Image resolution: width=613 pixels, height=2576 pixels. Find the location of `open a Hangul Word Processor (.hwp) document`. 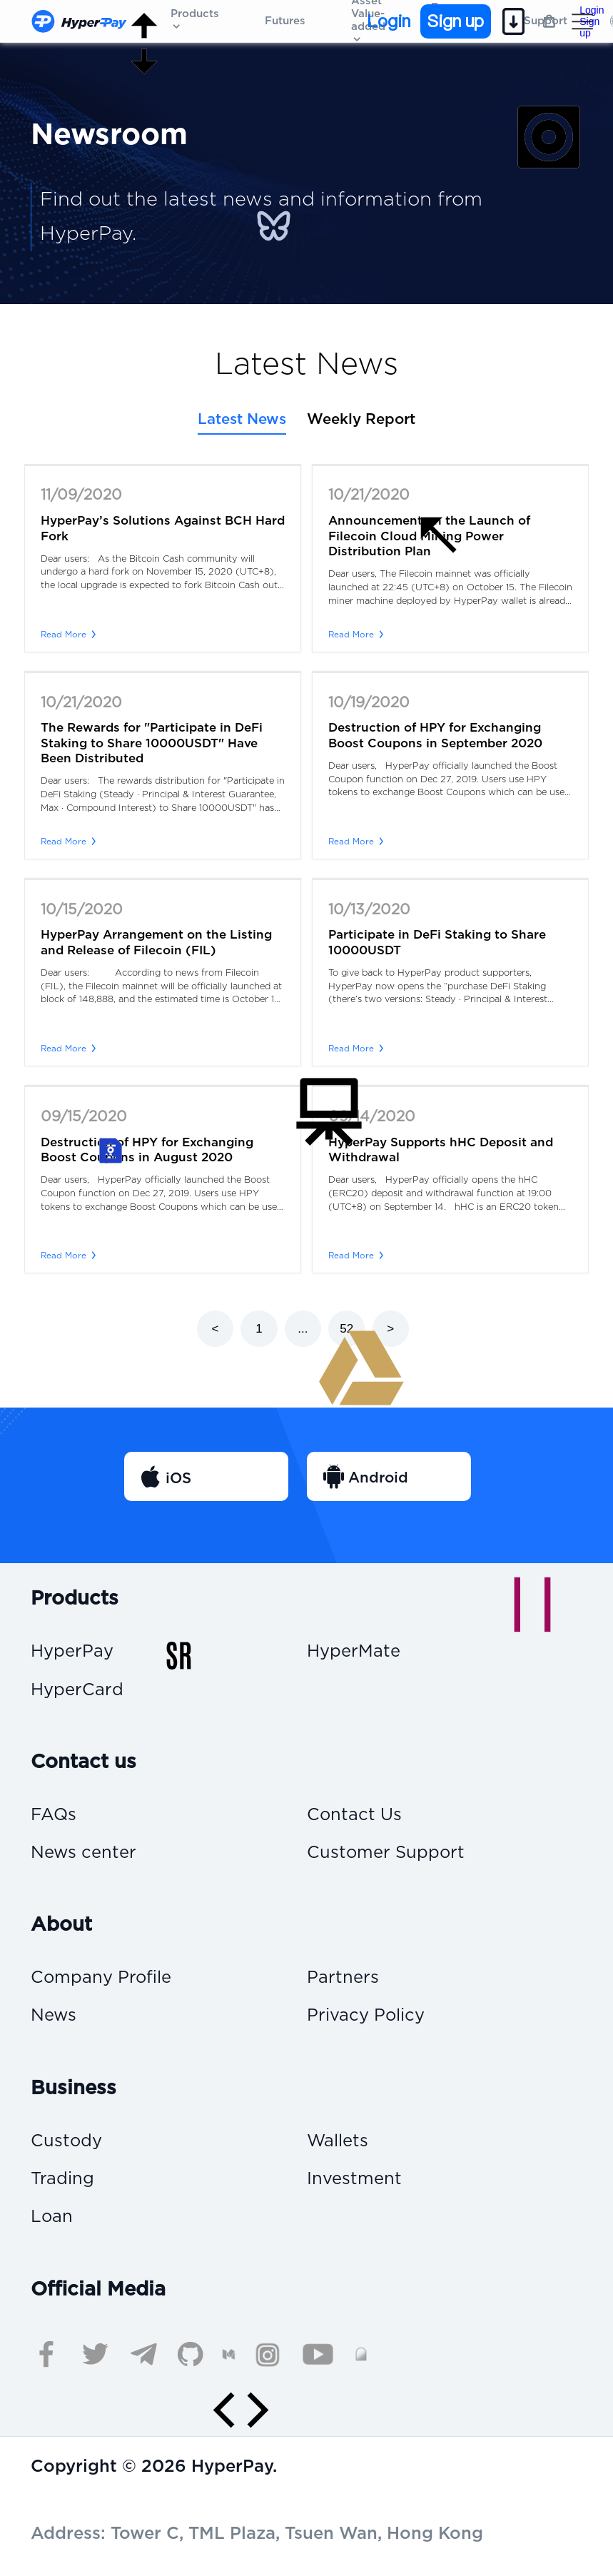

open a Hangul Word Processor (.hwp) document is located at coordinates (111, 1151).